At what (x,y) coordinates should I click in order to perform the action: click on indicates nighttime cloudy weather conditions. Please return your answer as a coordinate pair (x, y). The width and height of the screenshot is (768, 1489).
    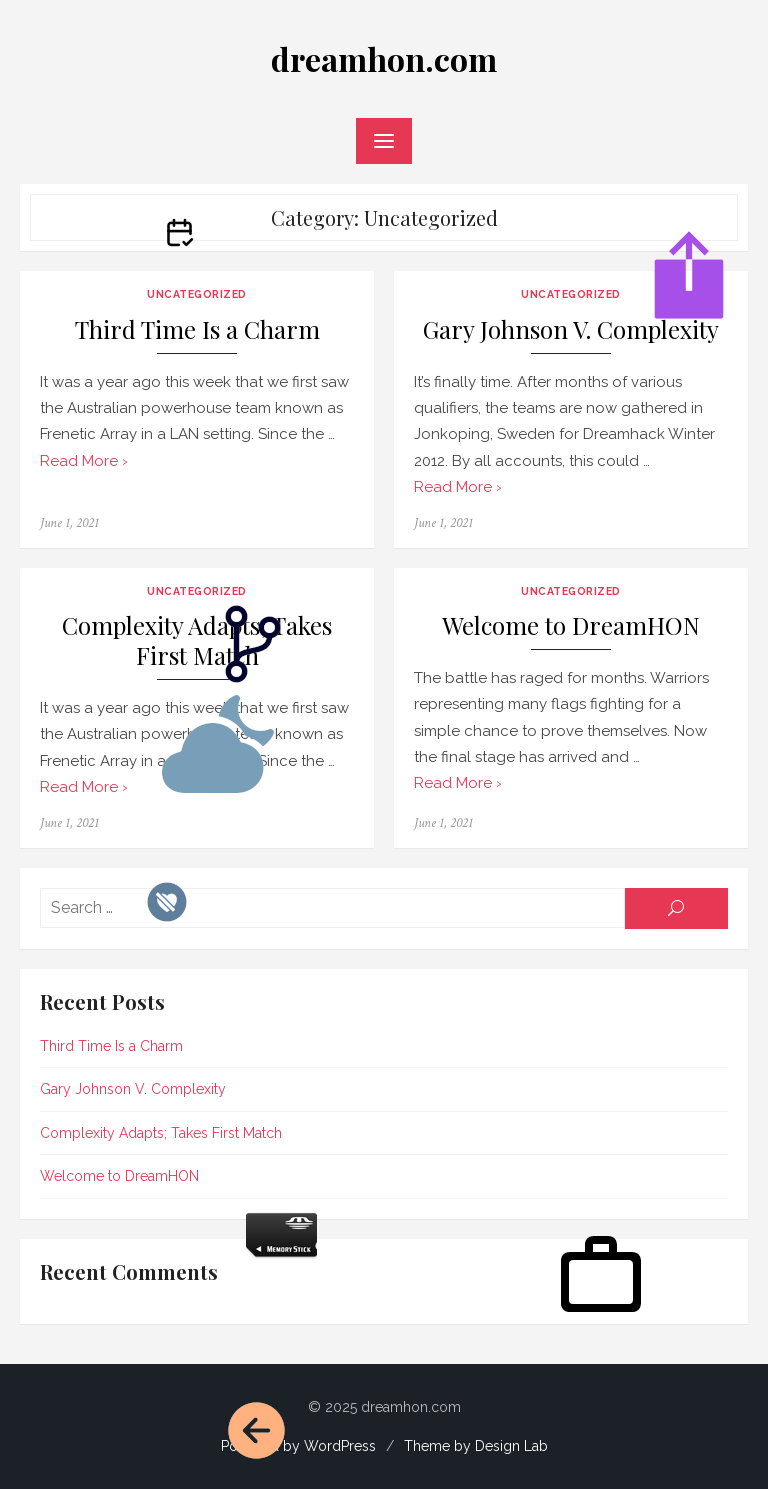
    Looking at the image, I should click on (218, 744).